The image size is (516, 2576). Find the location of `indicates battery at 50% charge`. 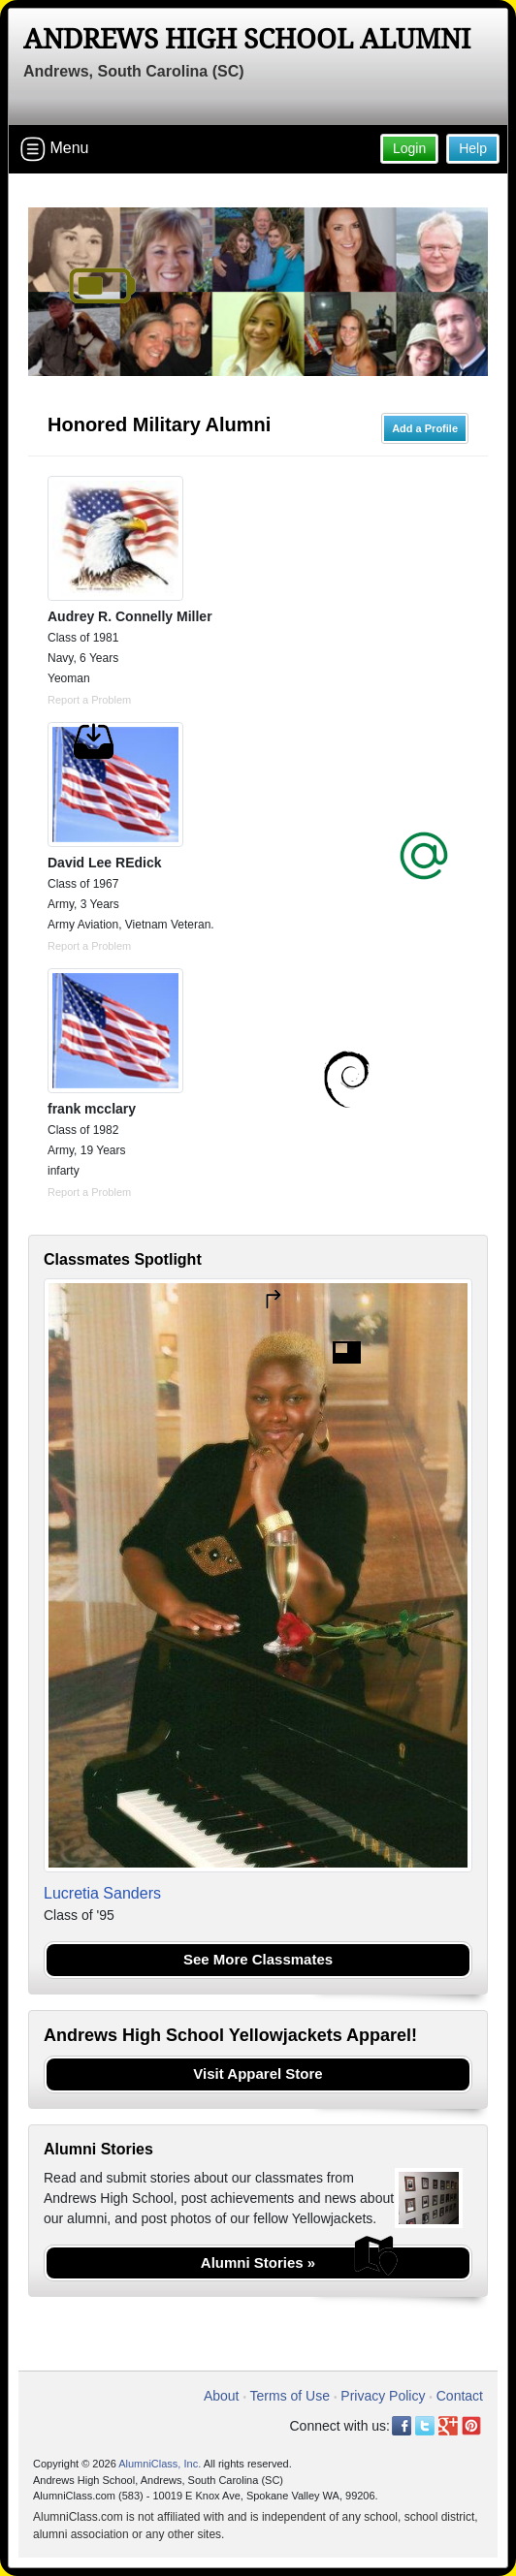

indicates battery at 50% charge is located at coordinates (102, 283).